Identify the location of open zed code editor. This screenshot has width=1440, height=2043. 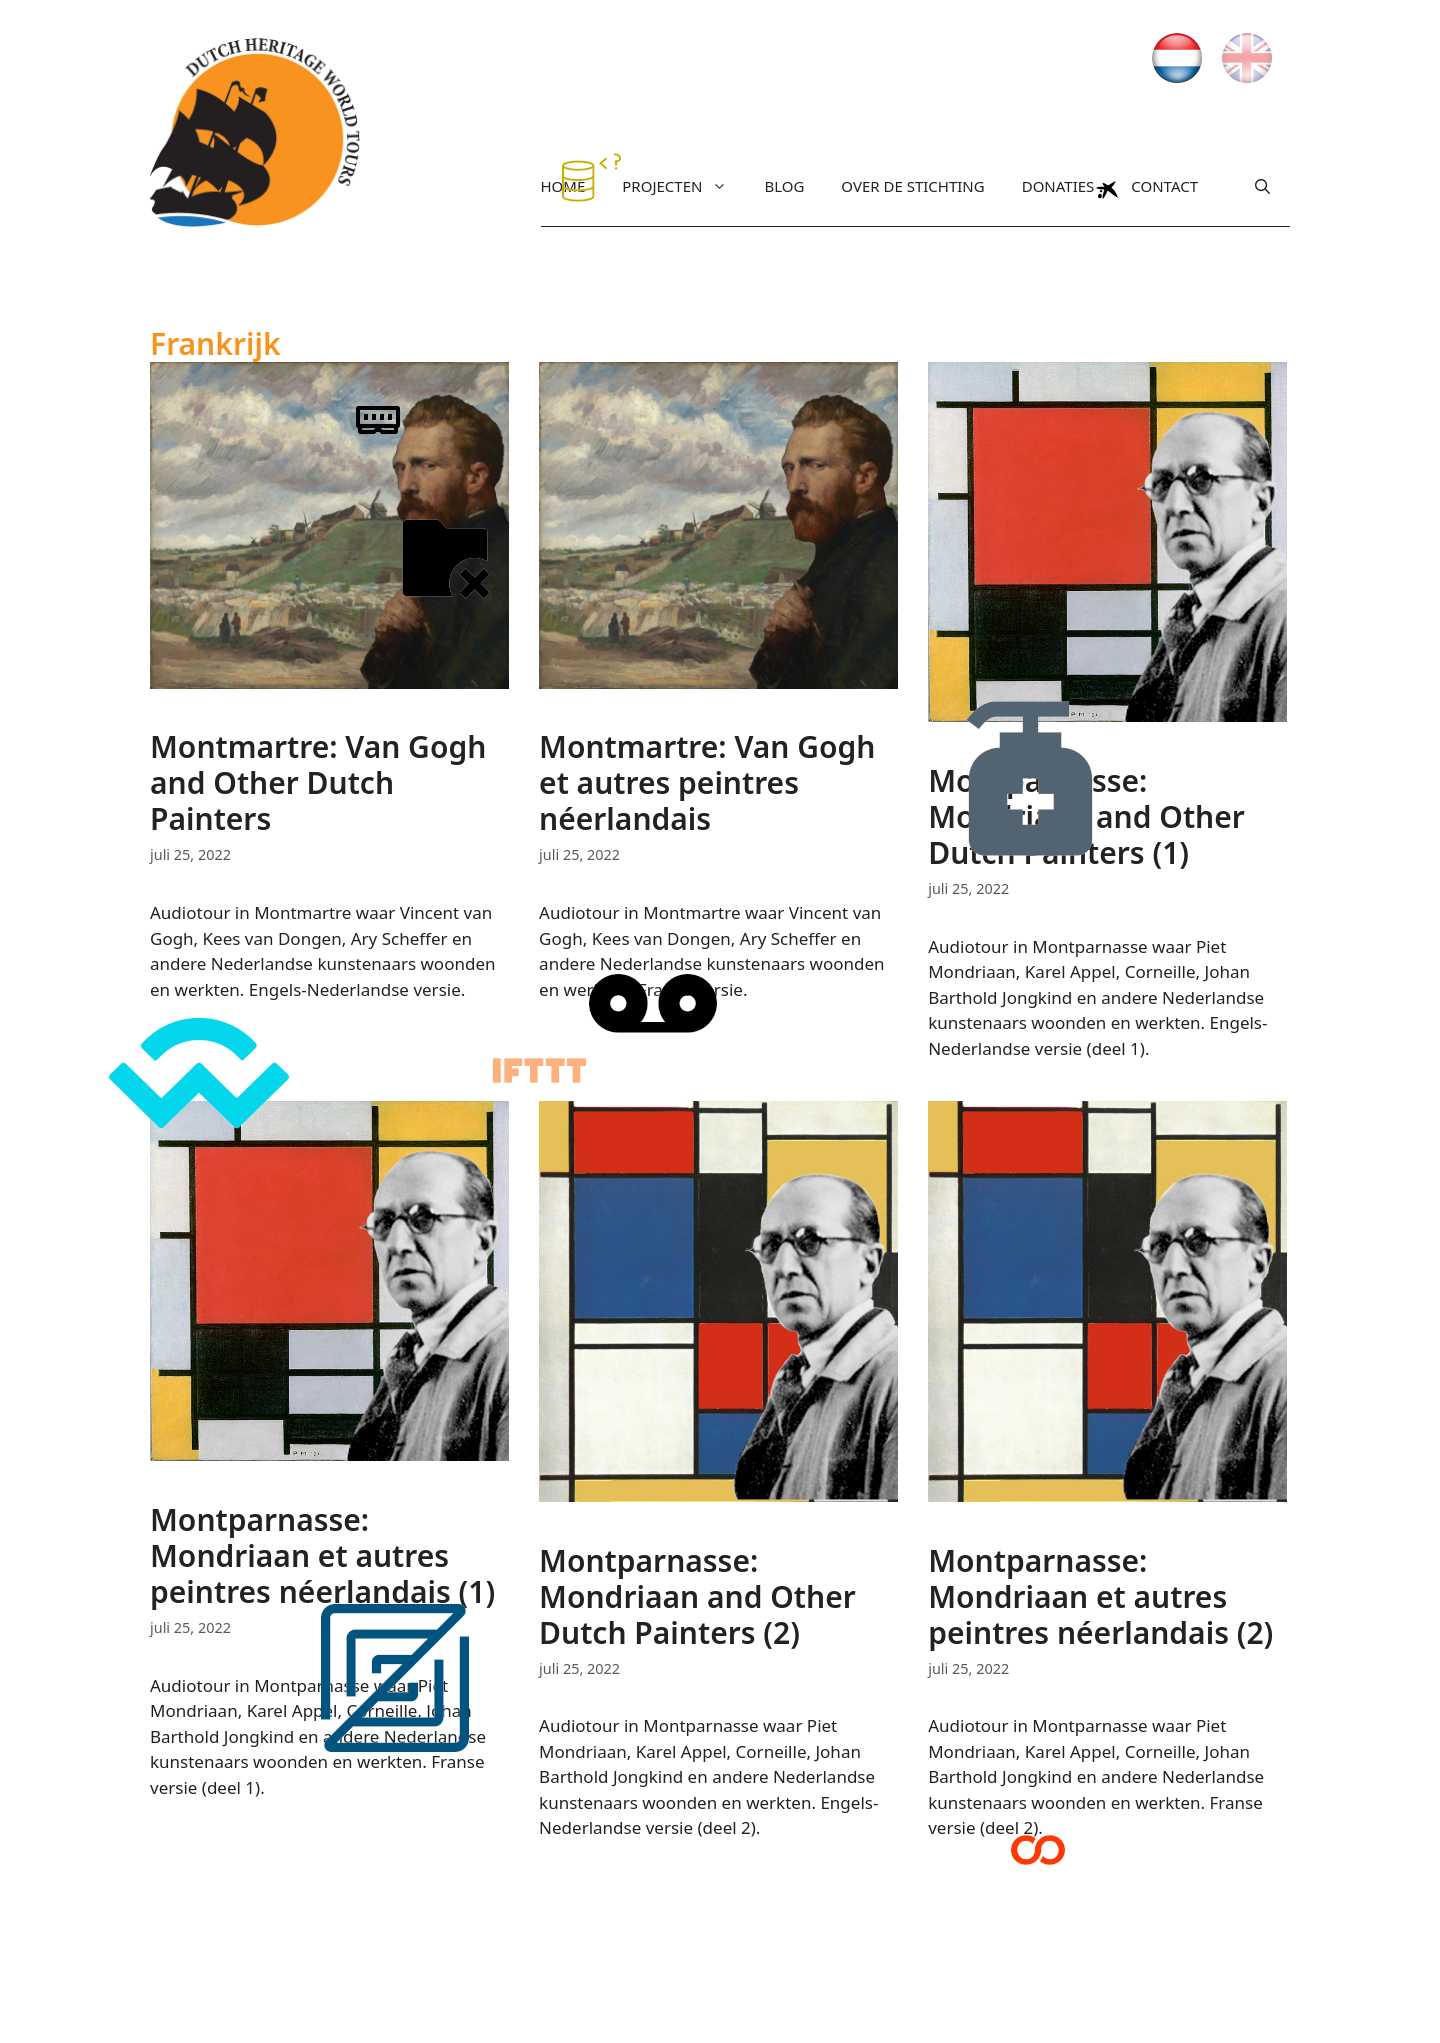
(395, 1678).